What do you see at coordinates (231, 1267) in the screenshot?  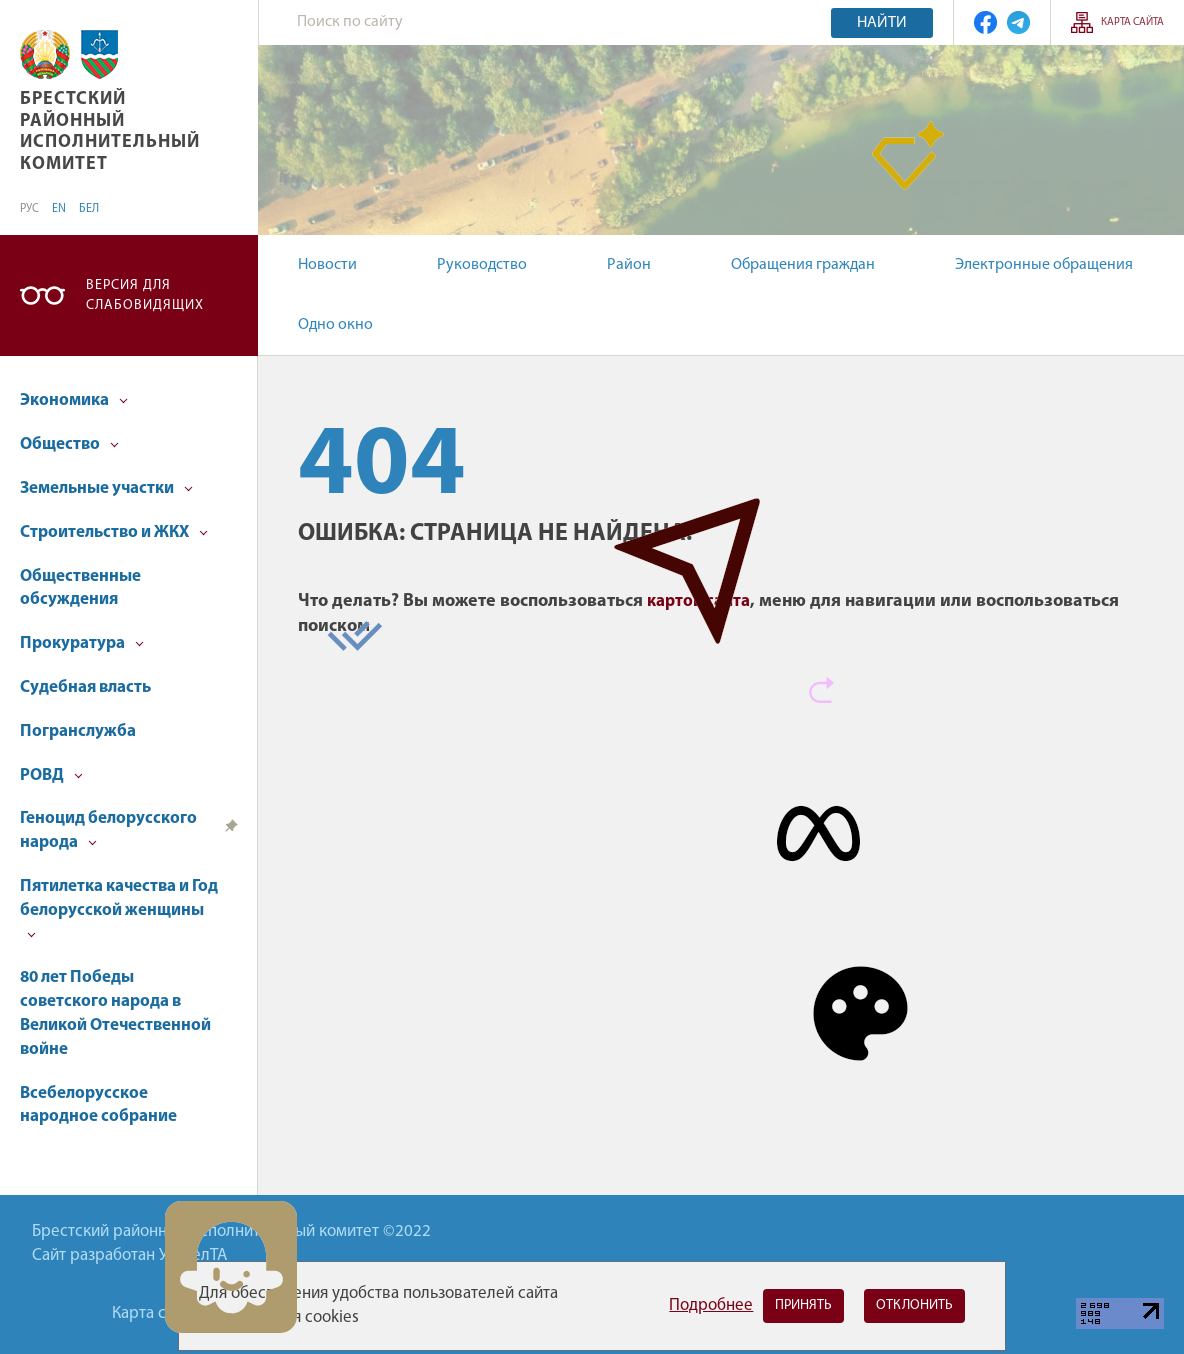 I see `open the coze app` at bounding box center [231, 1267].